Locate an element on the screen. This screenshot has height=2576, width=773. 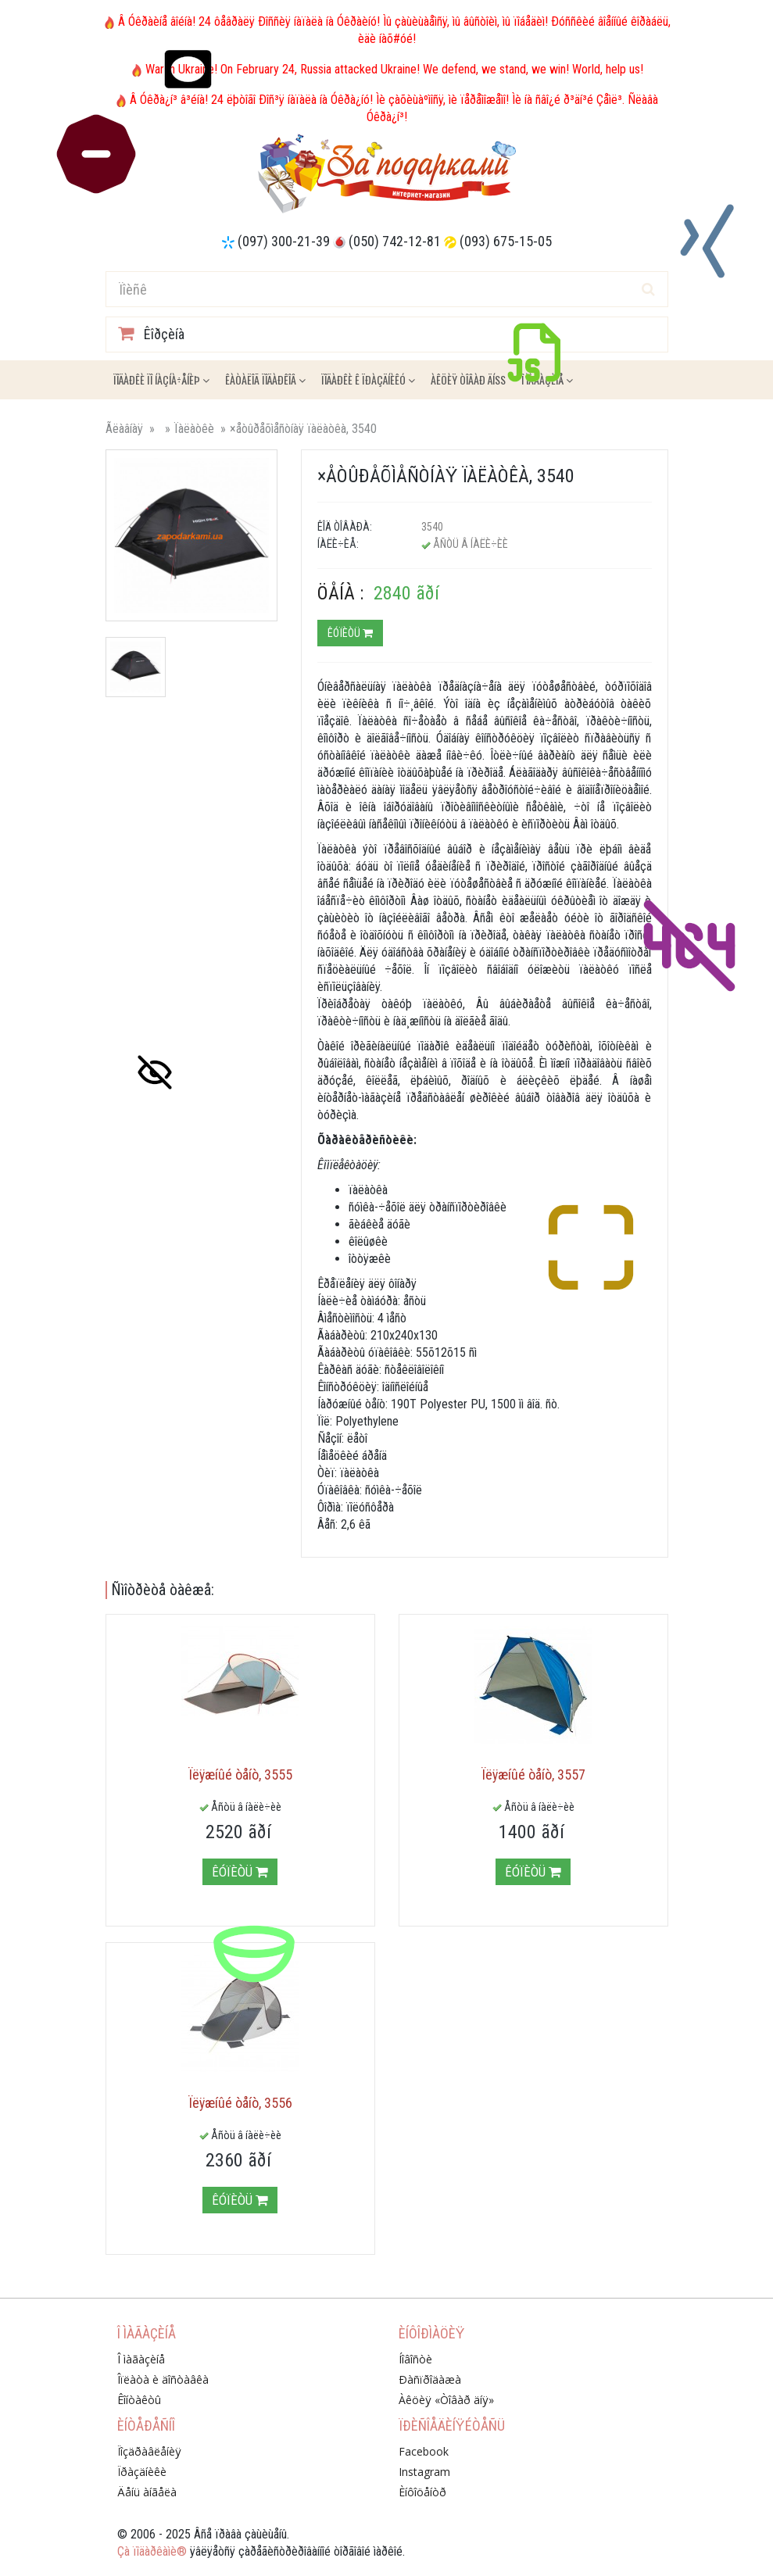
apply vignette effect to photo is located at coordinates (188, 69).